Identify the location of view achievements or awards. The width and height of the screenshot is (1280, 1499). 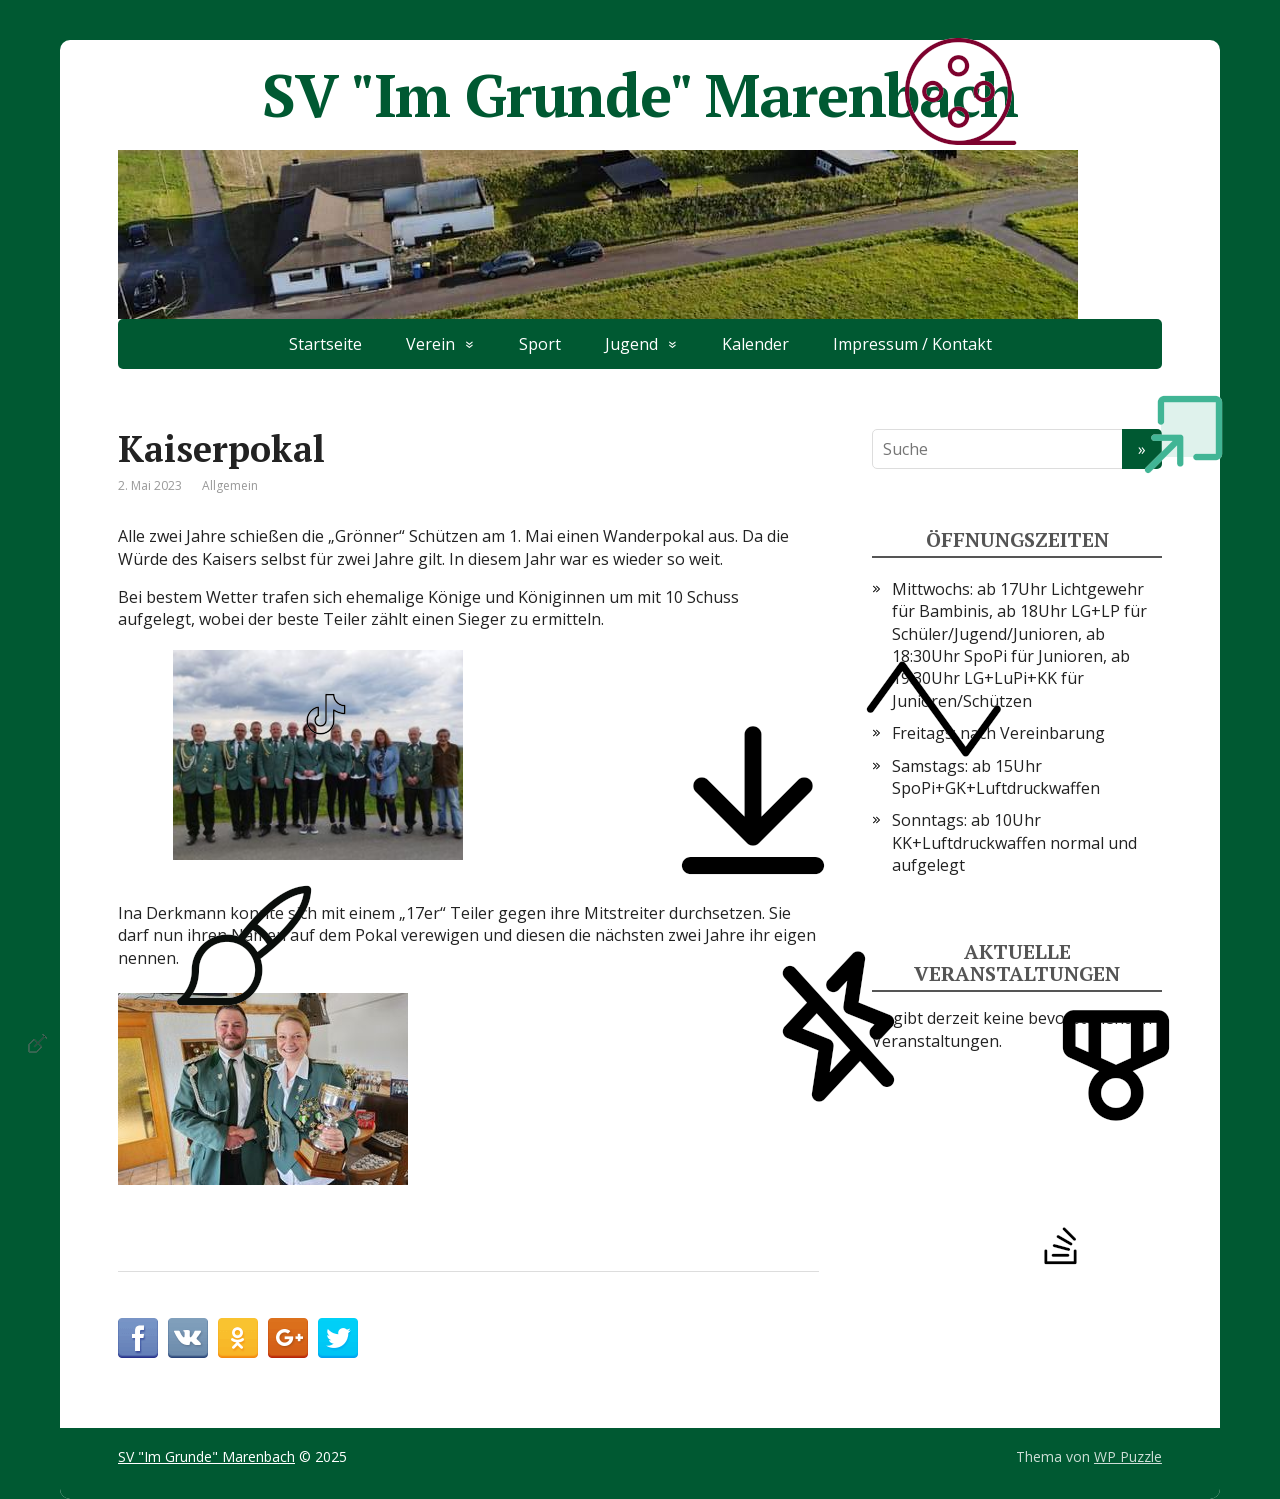
(1116, 1059).